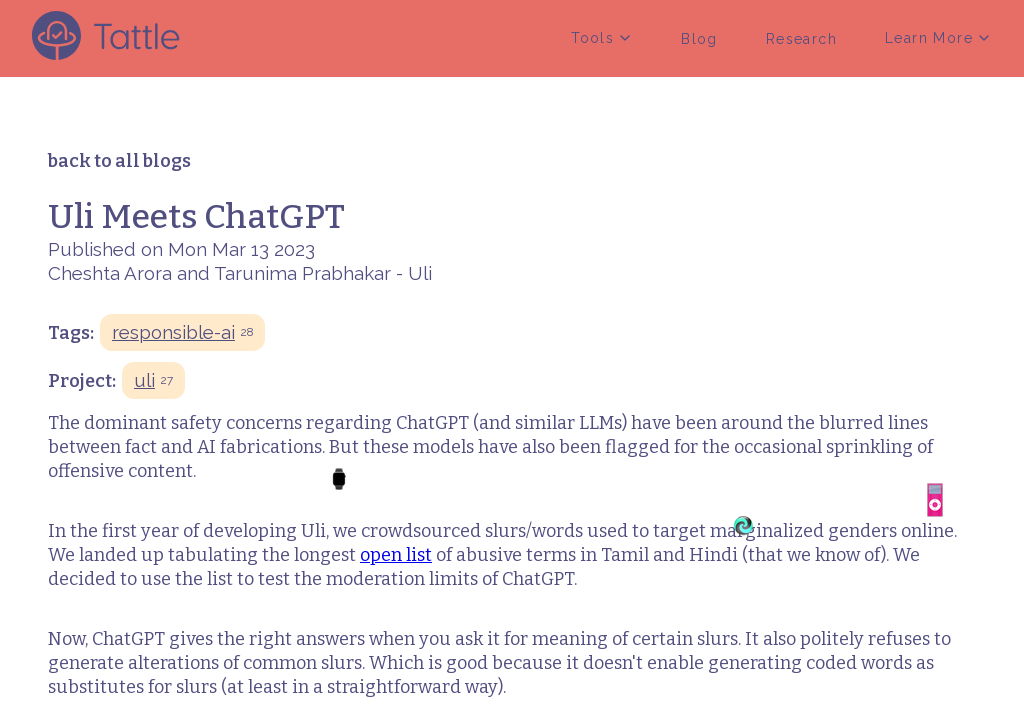 This screenshot has width=1024, height=720. Describe the element at coordinates (935, 500) in the screenshot. I see `iPod nano device in pink` at that location.